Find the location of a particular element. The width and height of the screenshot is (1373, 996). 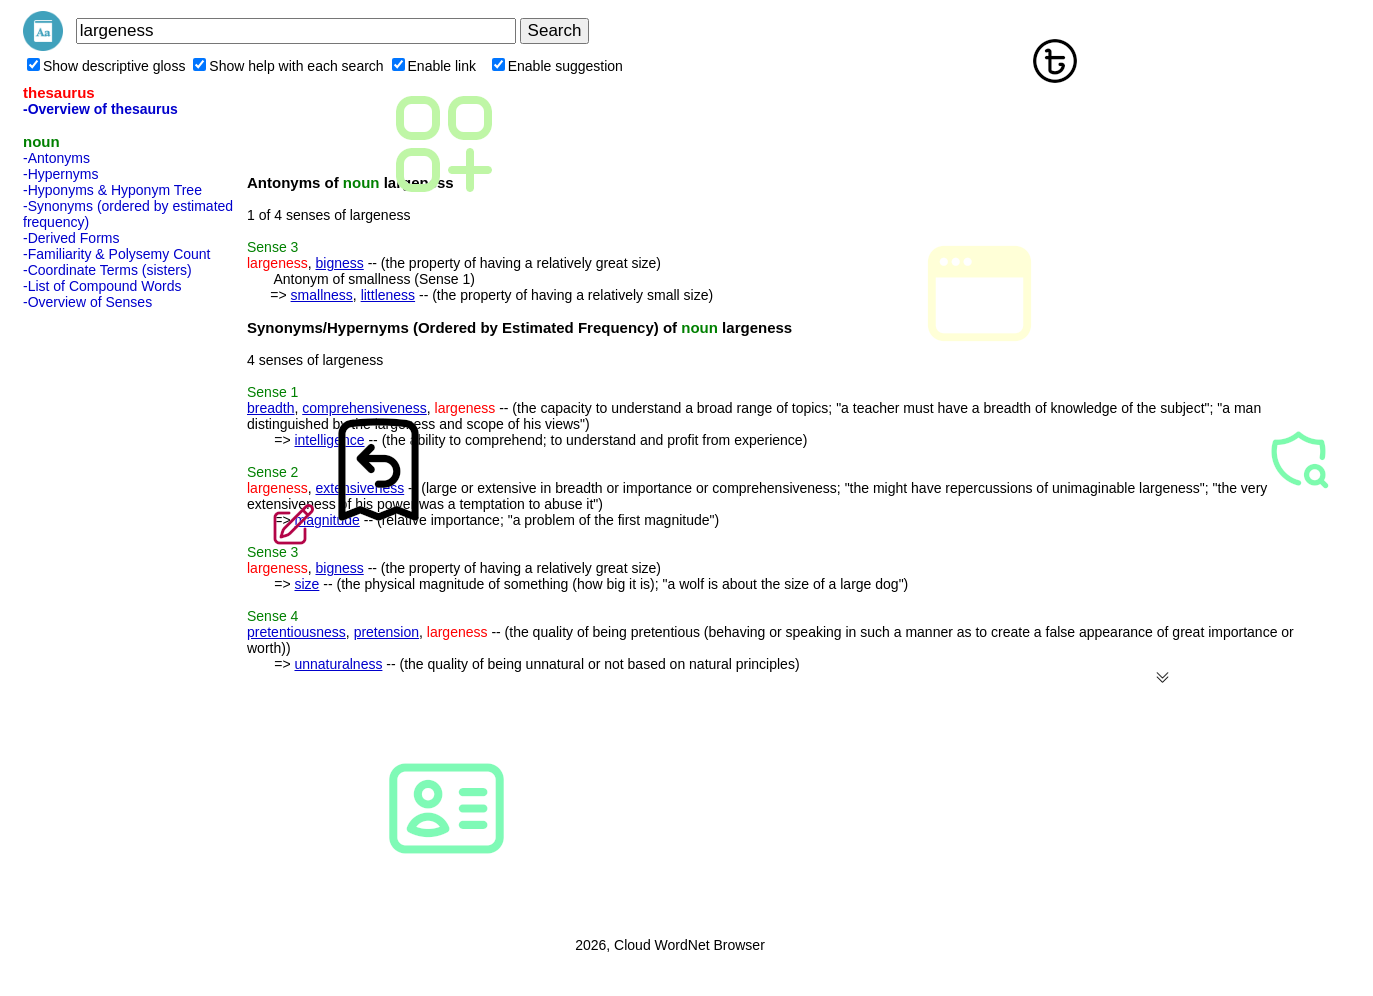

search security settings is located at coordinates (1298, 458).